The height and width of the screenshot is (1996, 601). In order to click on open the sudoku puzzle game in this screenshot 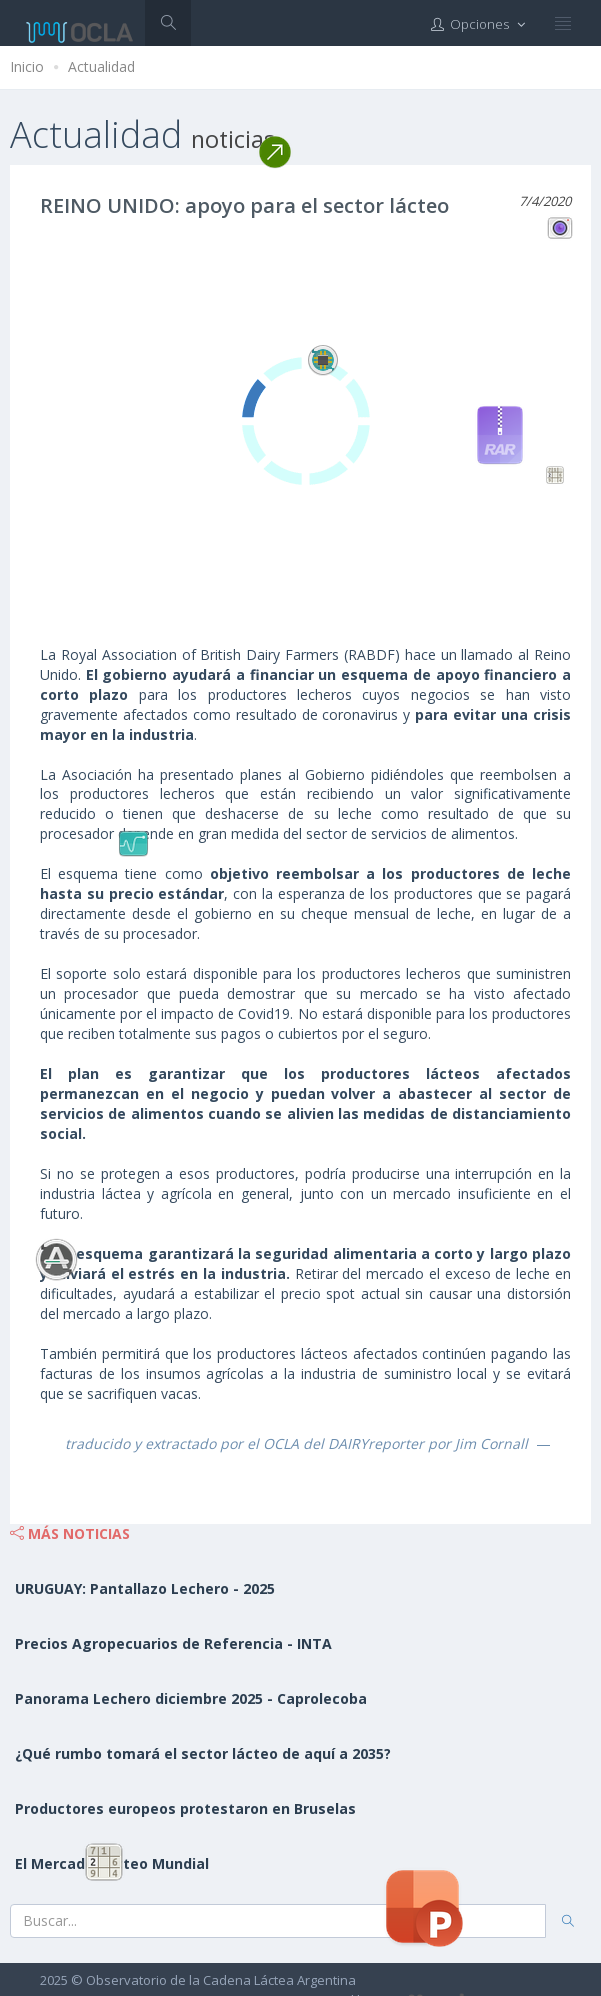, I will do `click(104, 1862)`.